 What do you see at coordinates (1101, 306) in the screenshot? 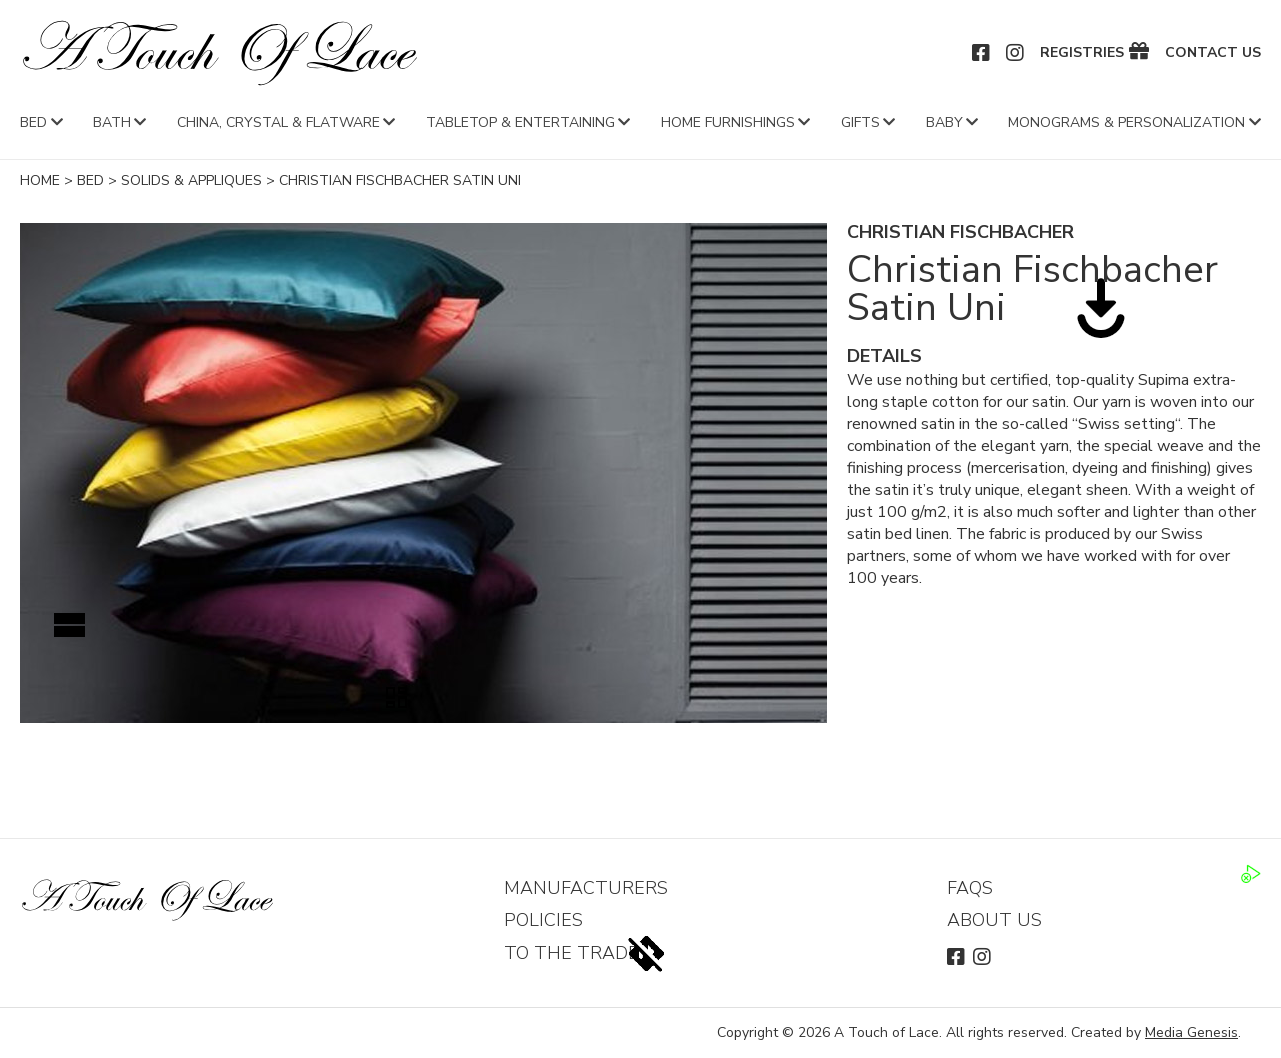
I see `download content to device` at bounding box center [1101, 306].